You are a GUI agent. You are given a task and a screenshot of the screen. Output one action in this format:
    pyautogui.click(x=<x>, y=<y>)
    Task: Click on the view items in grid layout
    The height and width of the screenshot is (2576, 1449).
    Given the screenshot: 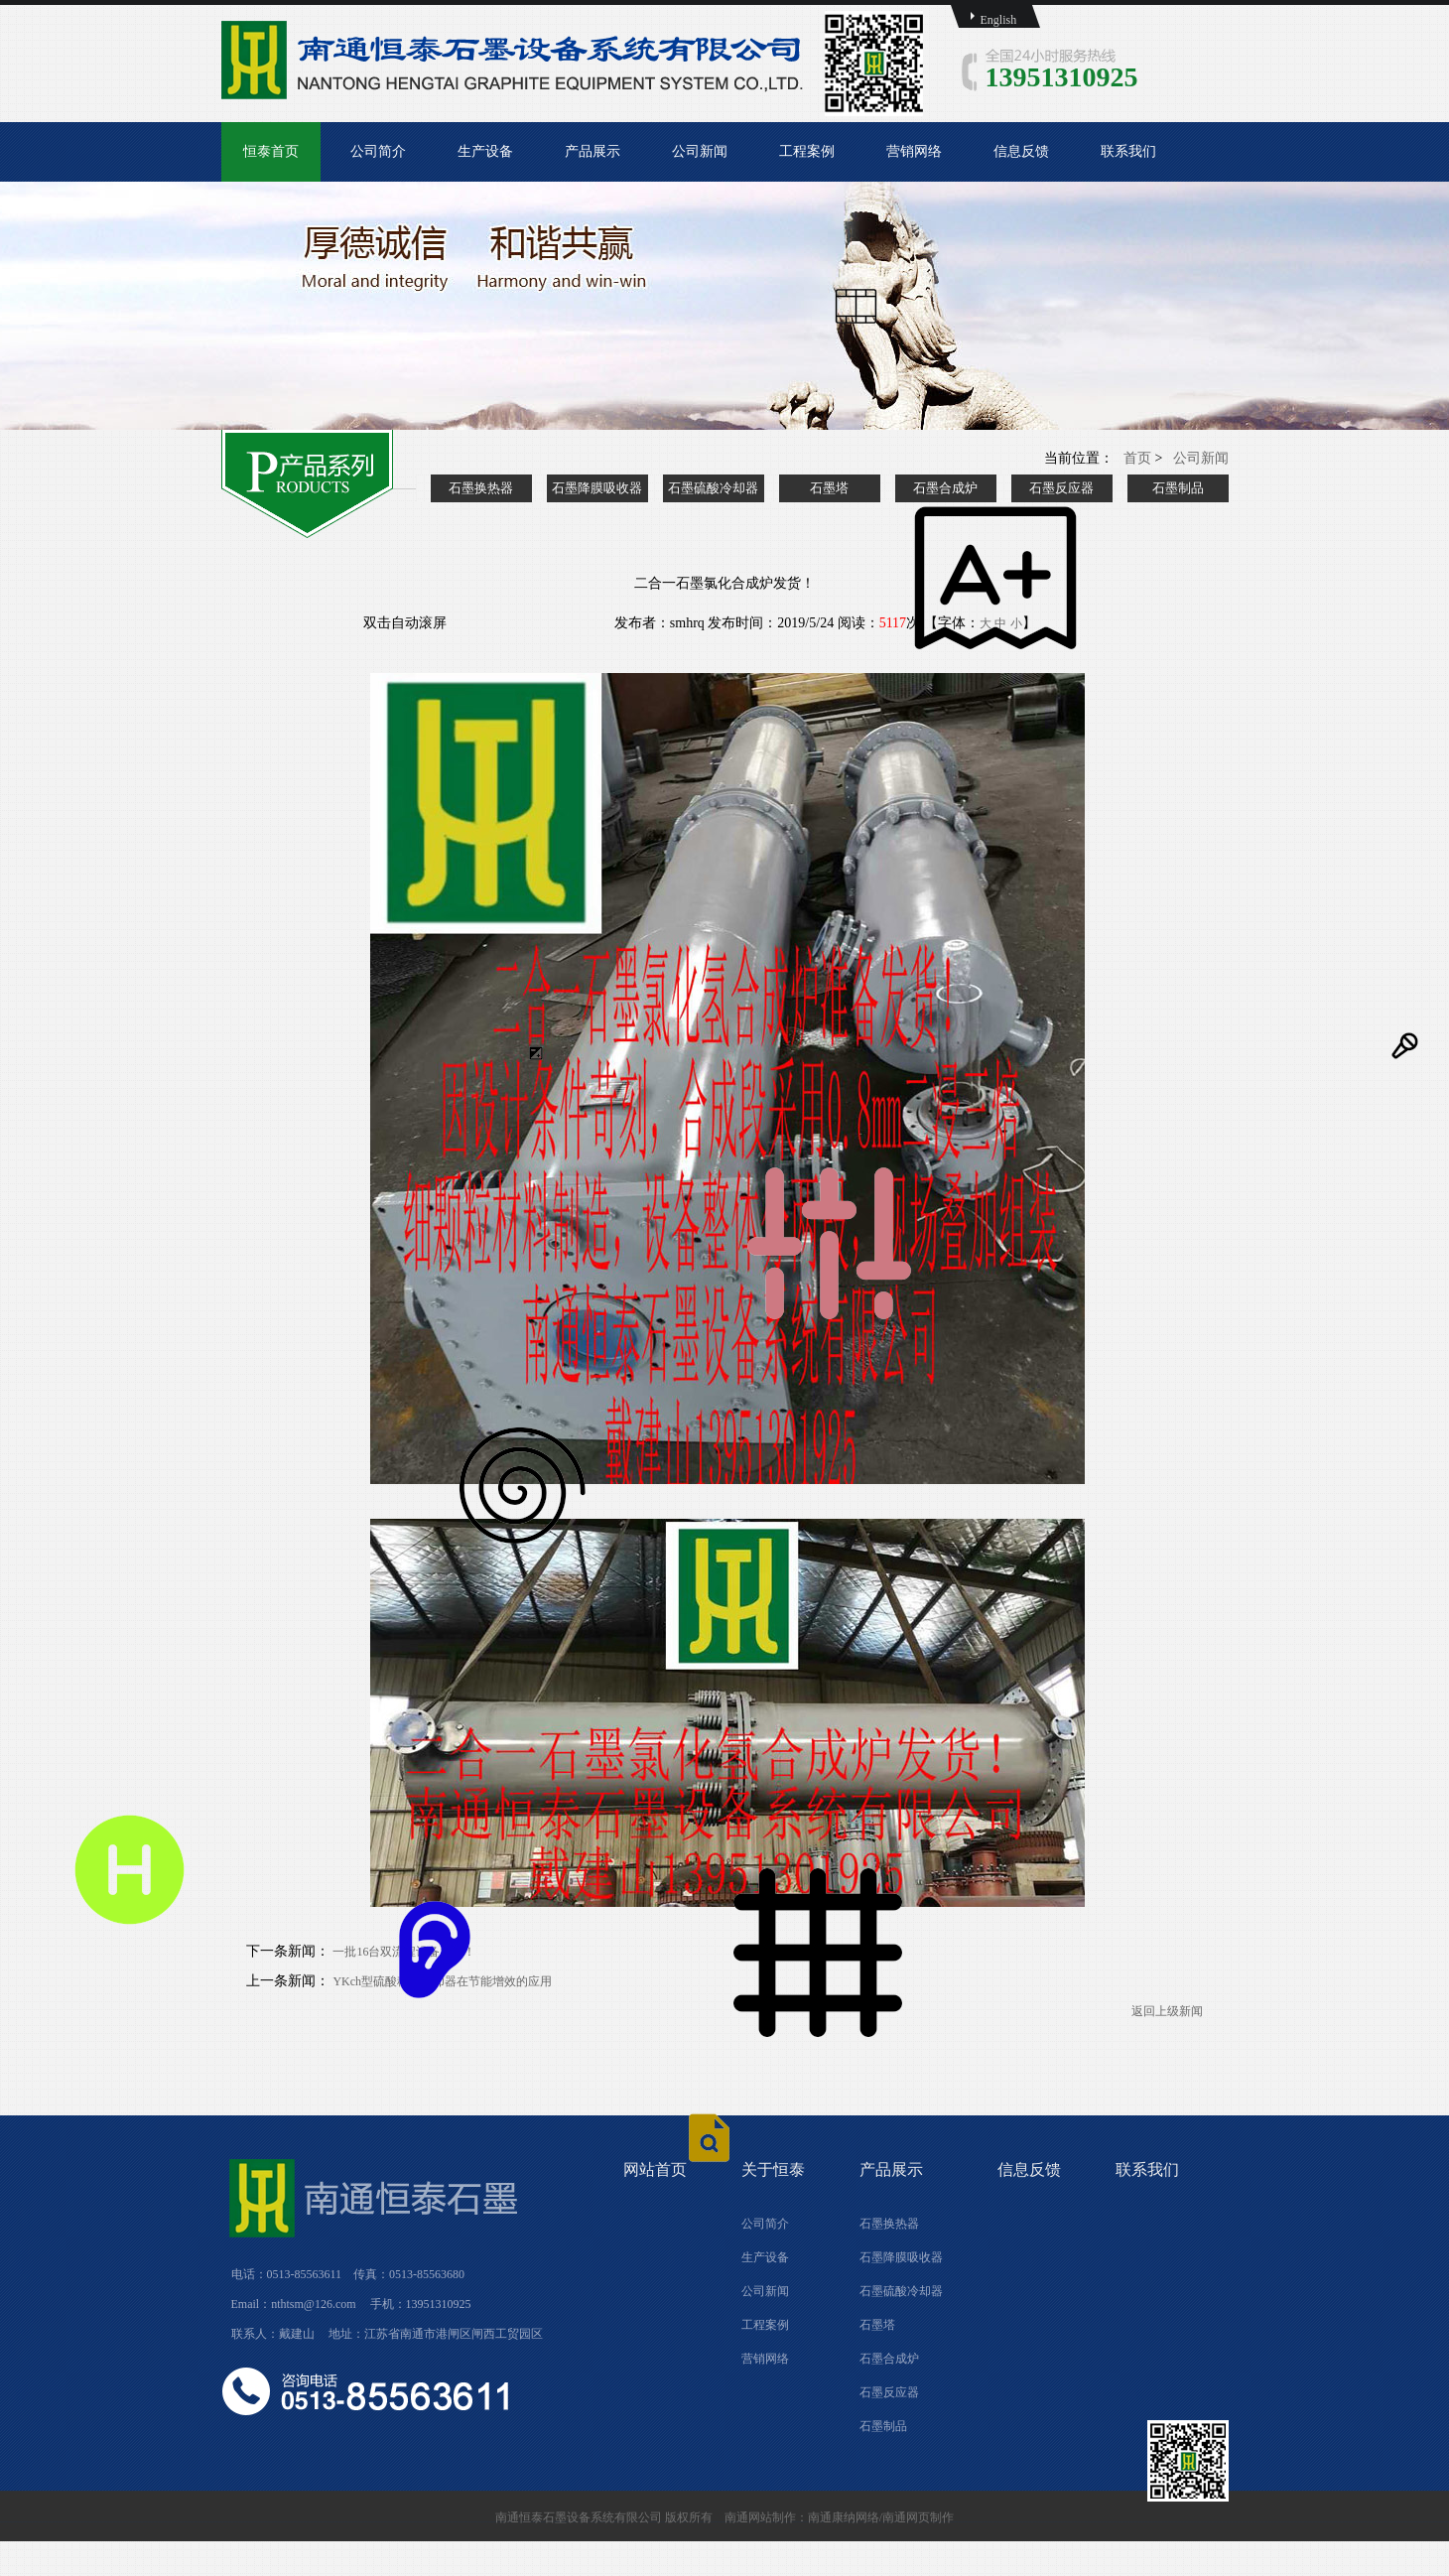 What is the action you would take?
    pyautogui.click(x=818, y=1953)
    